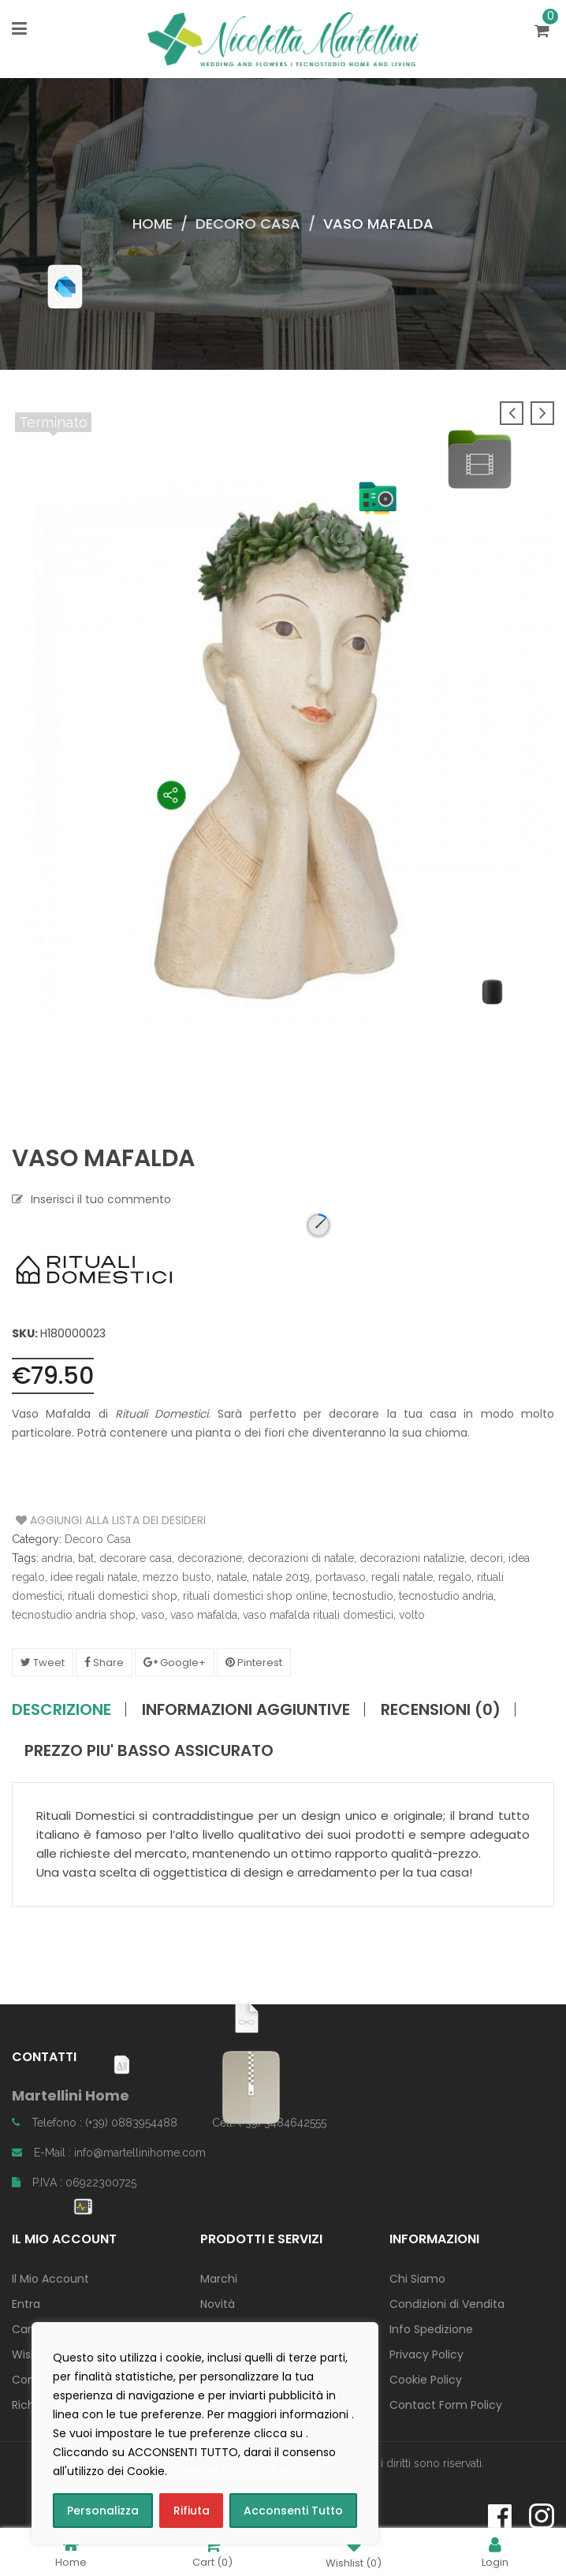 Image resolution: width=566 pixels, height=2576 pixels. What do you see at coordinates (83, 2206) in the screenshot?
I see `launch htop system monitor` at bounding box center [83, 2206].